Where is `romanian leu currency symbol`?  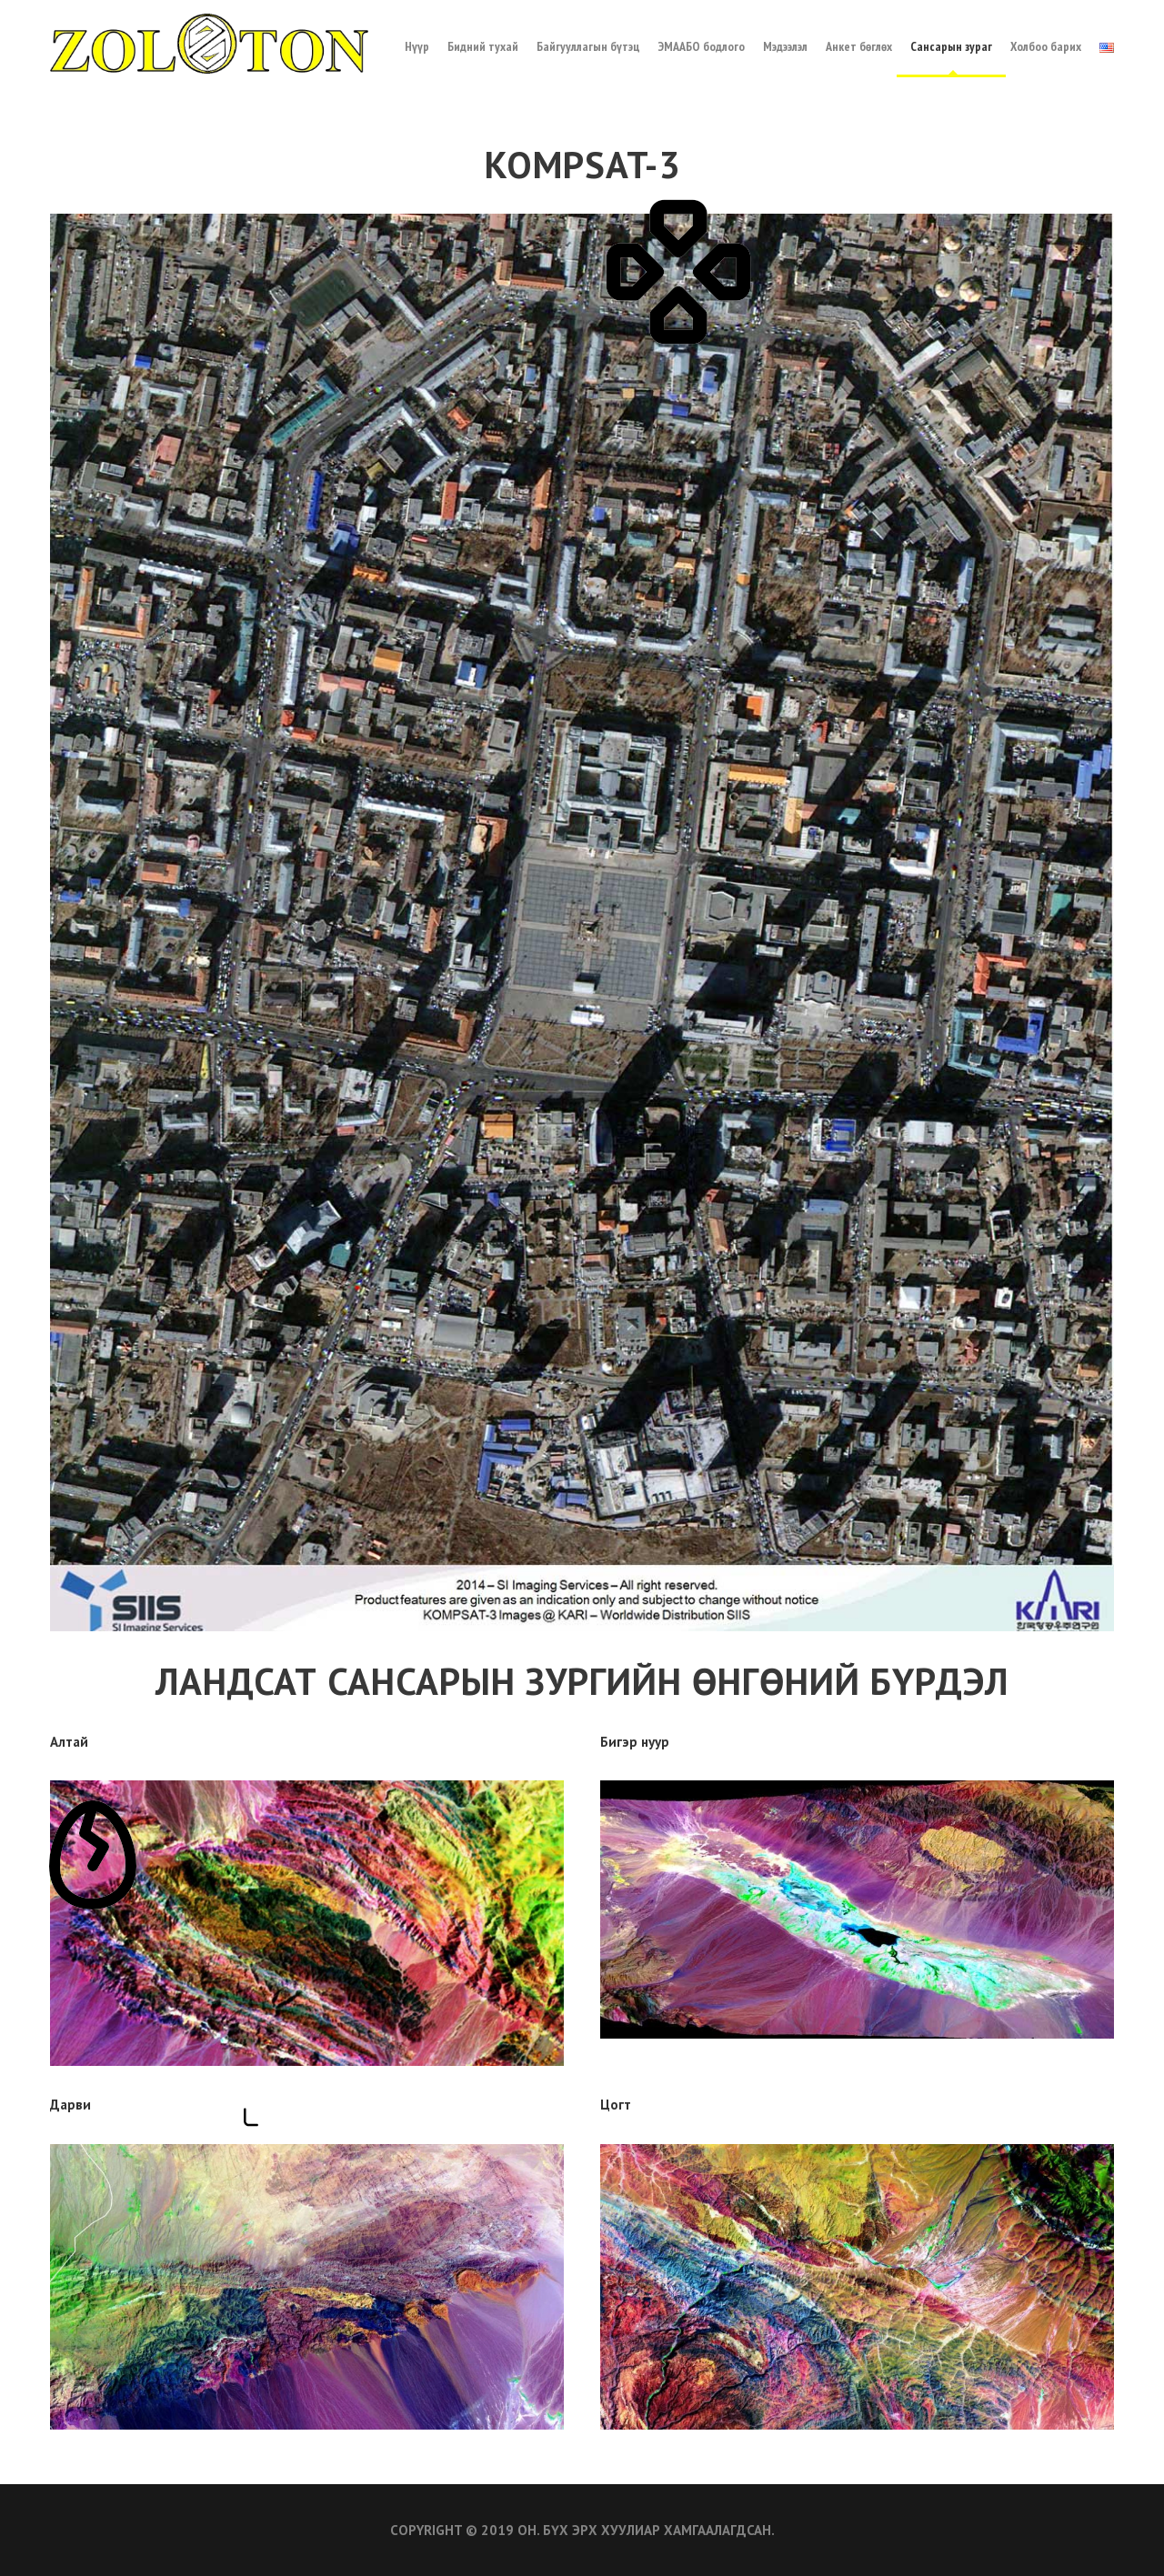 romanian leu currency symbol is located at coordinates (251, 2118).